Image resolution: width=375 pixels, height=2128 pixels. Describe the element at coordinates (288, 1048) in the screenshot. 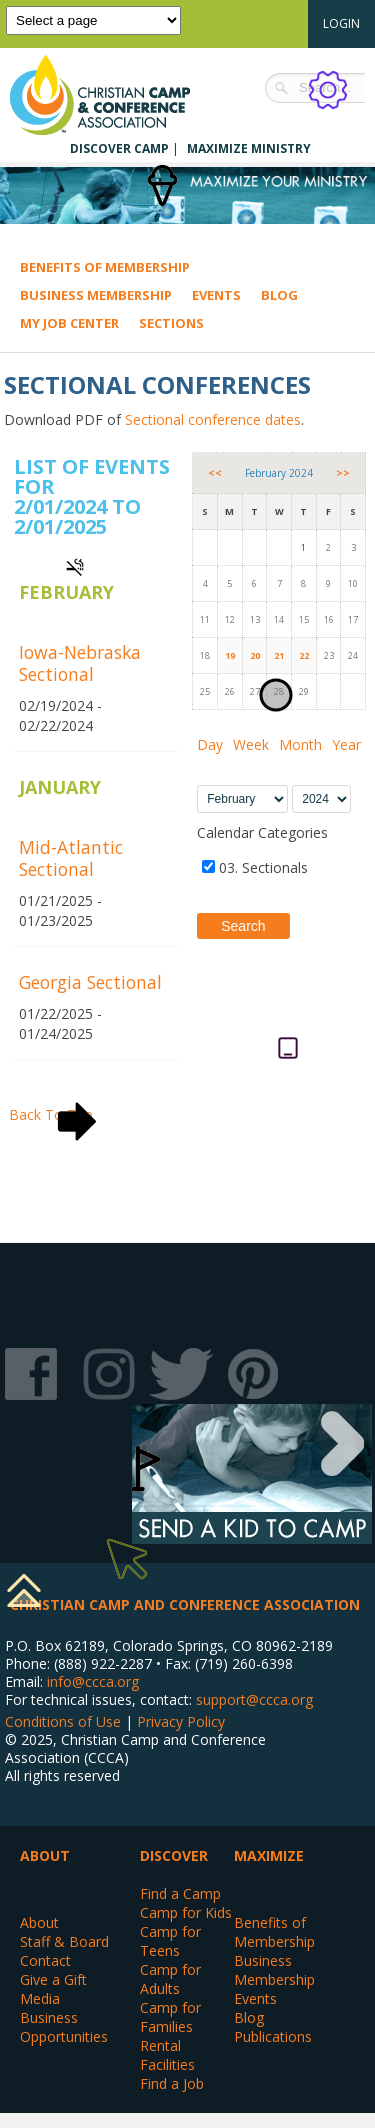

I see `view on iPad or tablet device` at that location.